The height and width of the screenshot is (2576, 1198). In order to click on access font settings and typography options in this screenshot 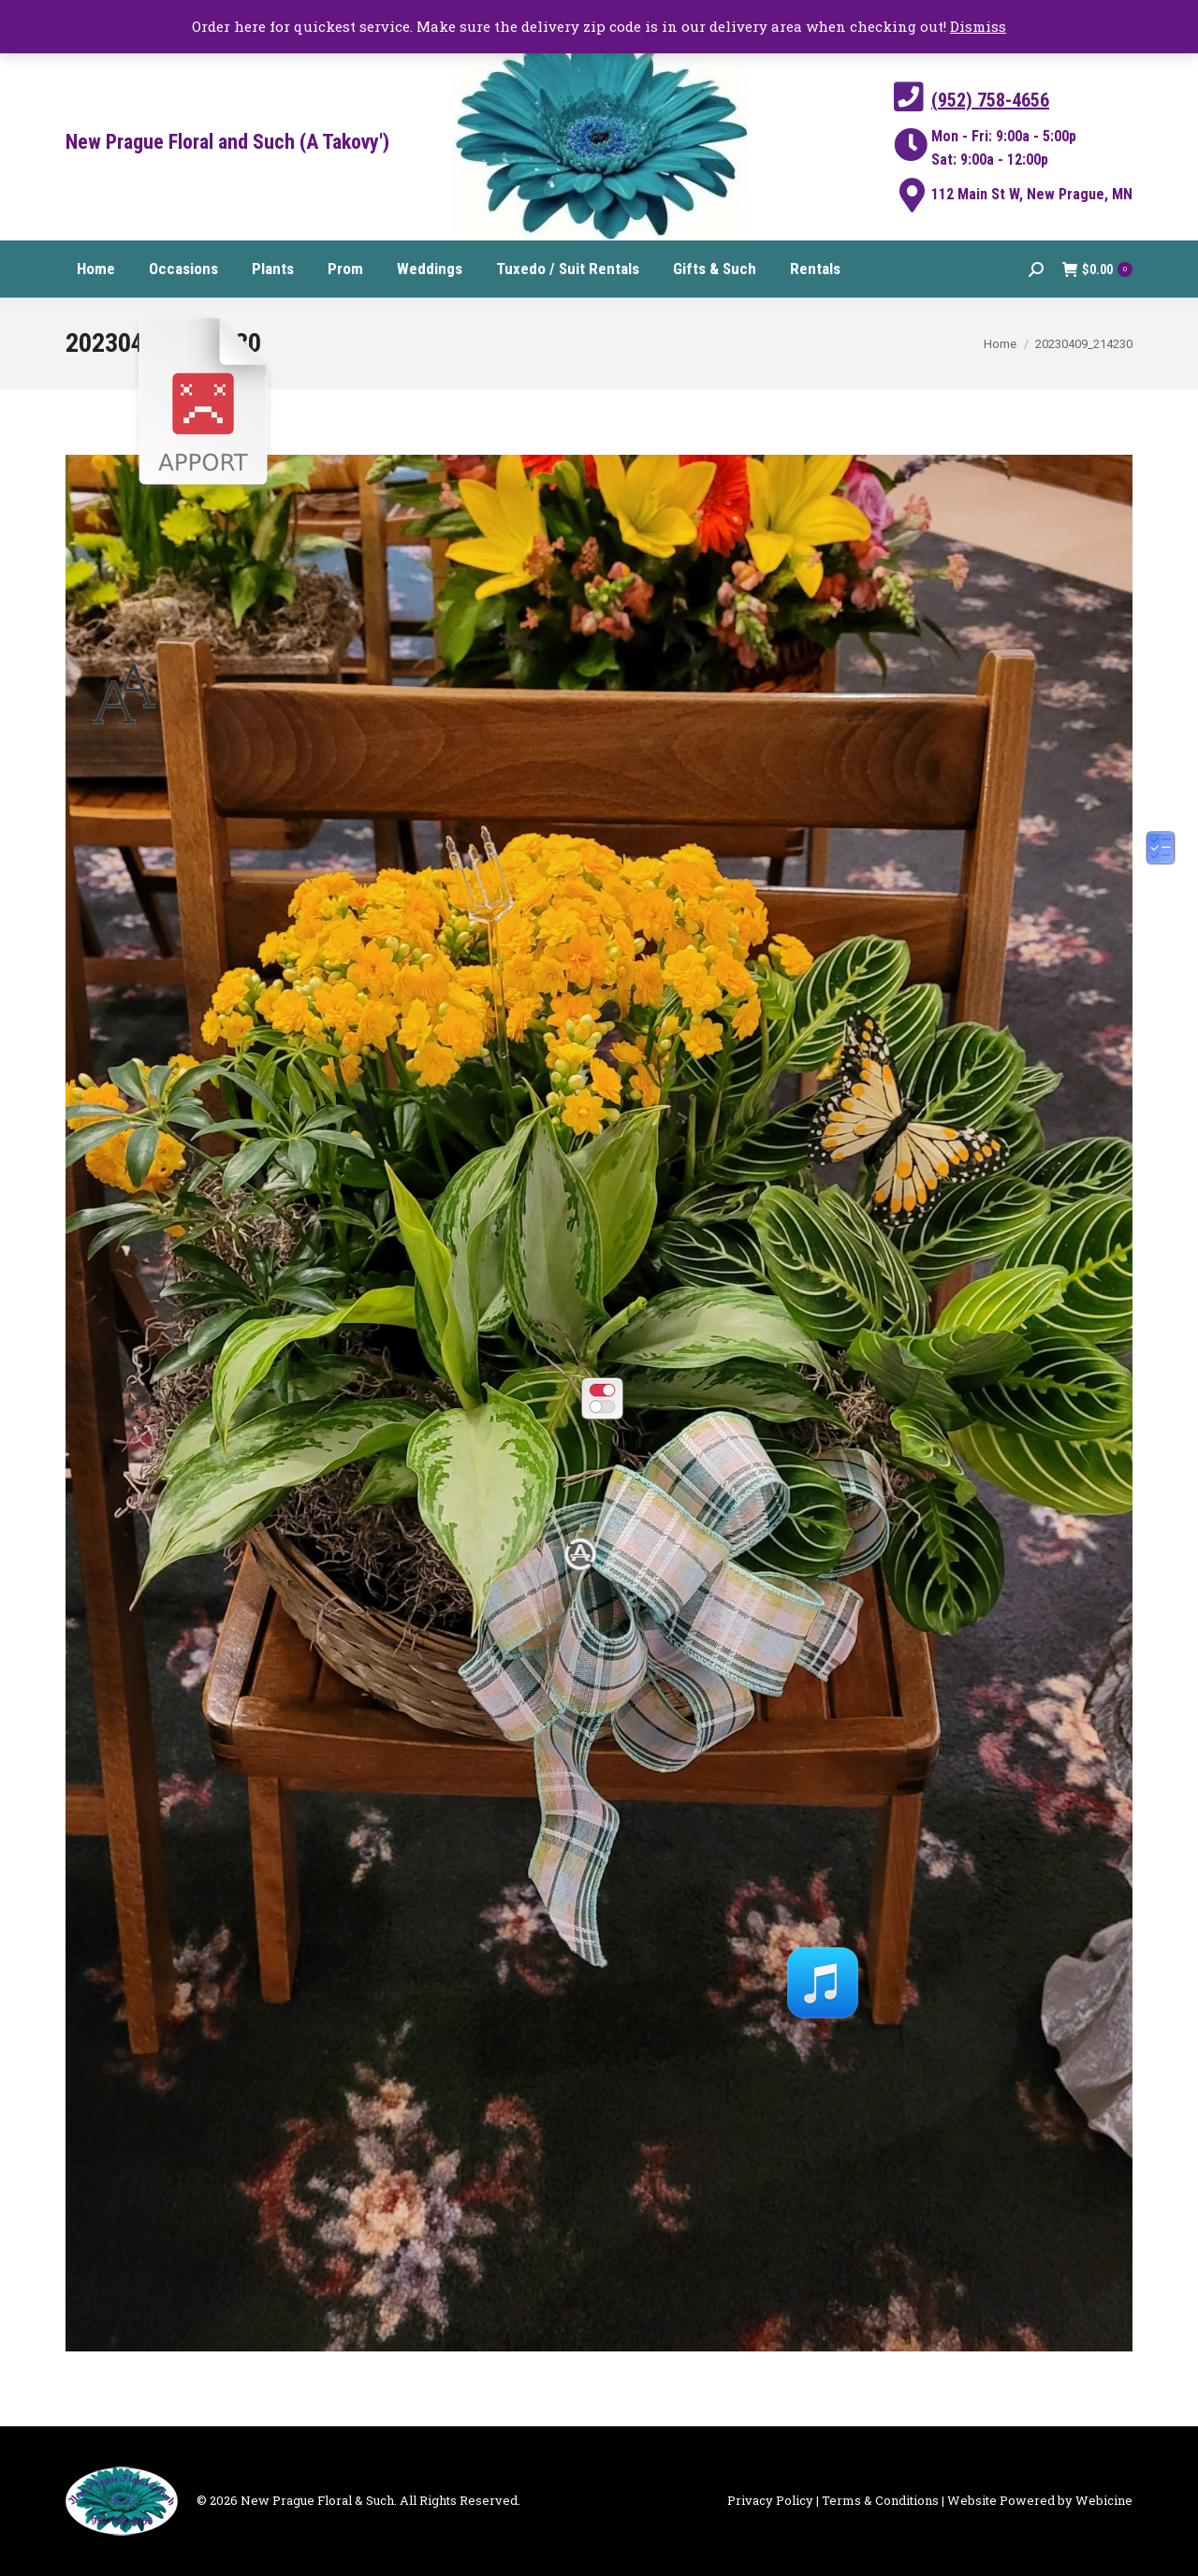, I will do `click(124, 696)`.